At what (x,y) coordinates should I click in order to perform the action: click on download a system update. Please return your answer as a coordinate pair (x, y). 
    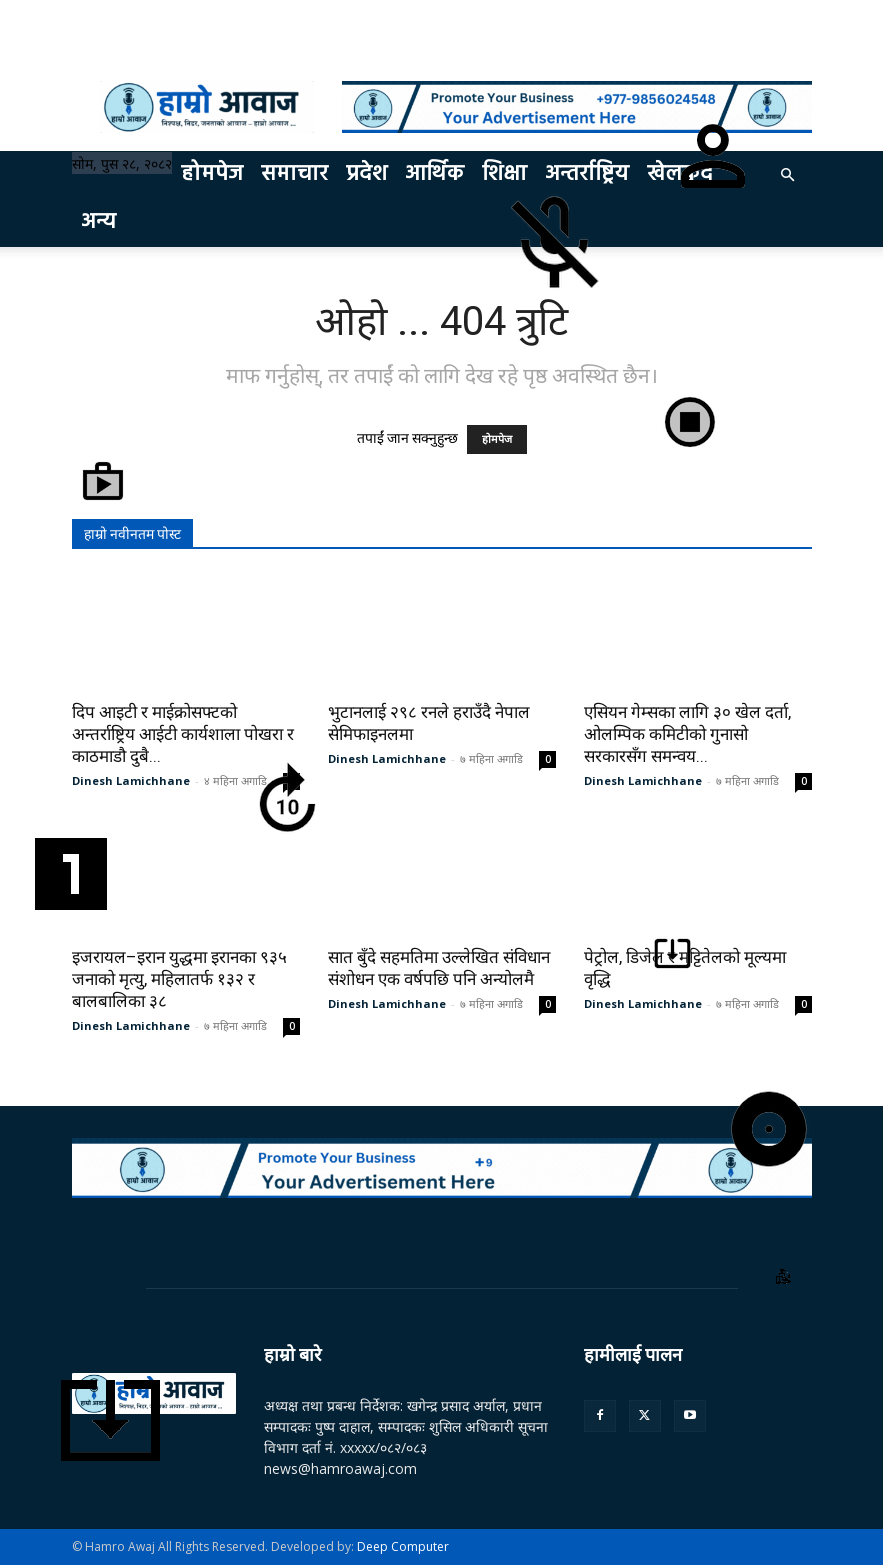
    Looking at the image, I should click on (672, 953).